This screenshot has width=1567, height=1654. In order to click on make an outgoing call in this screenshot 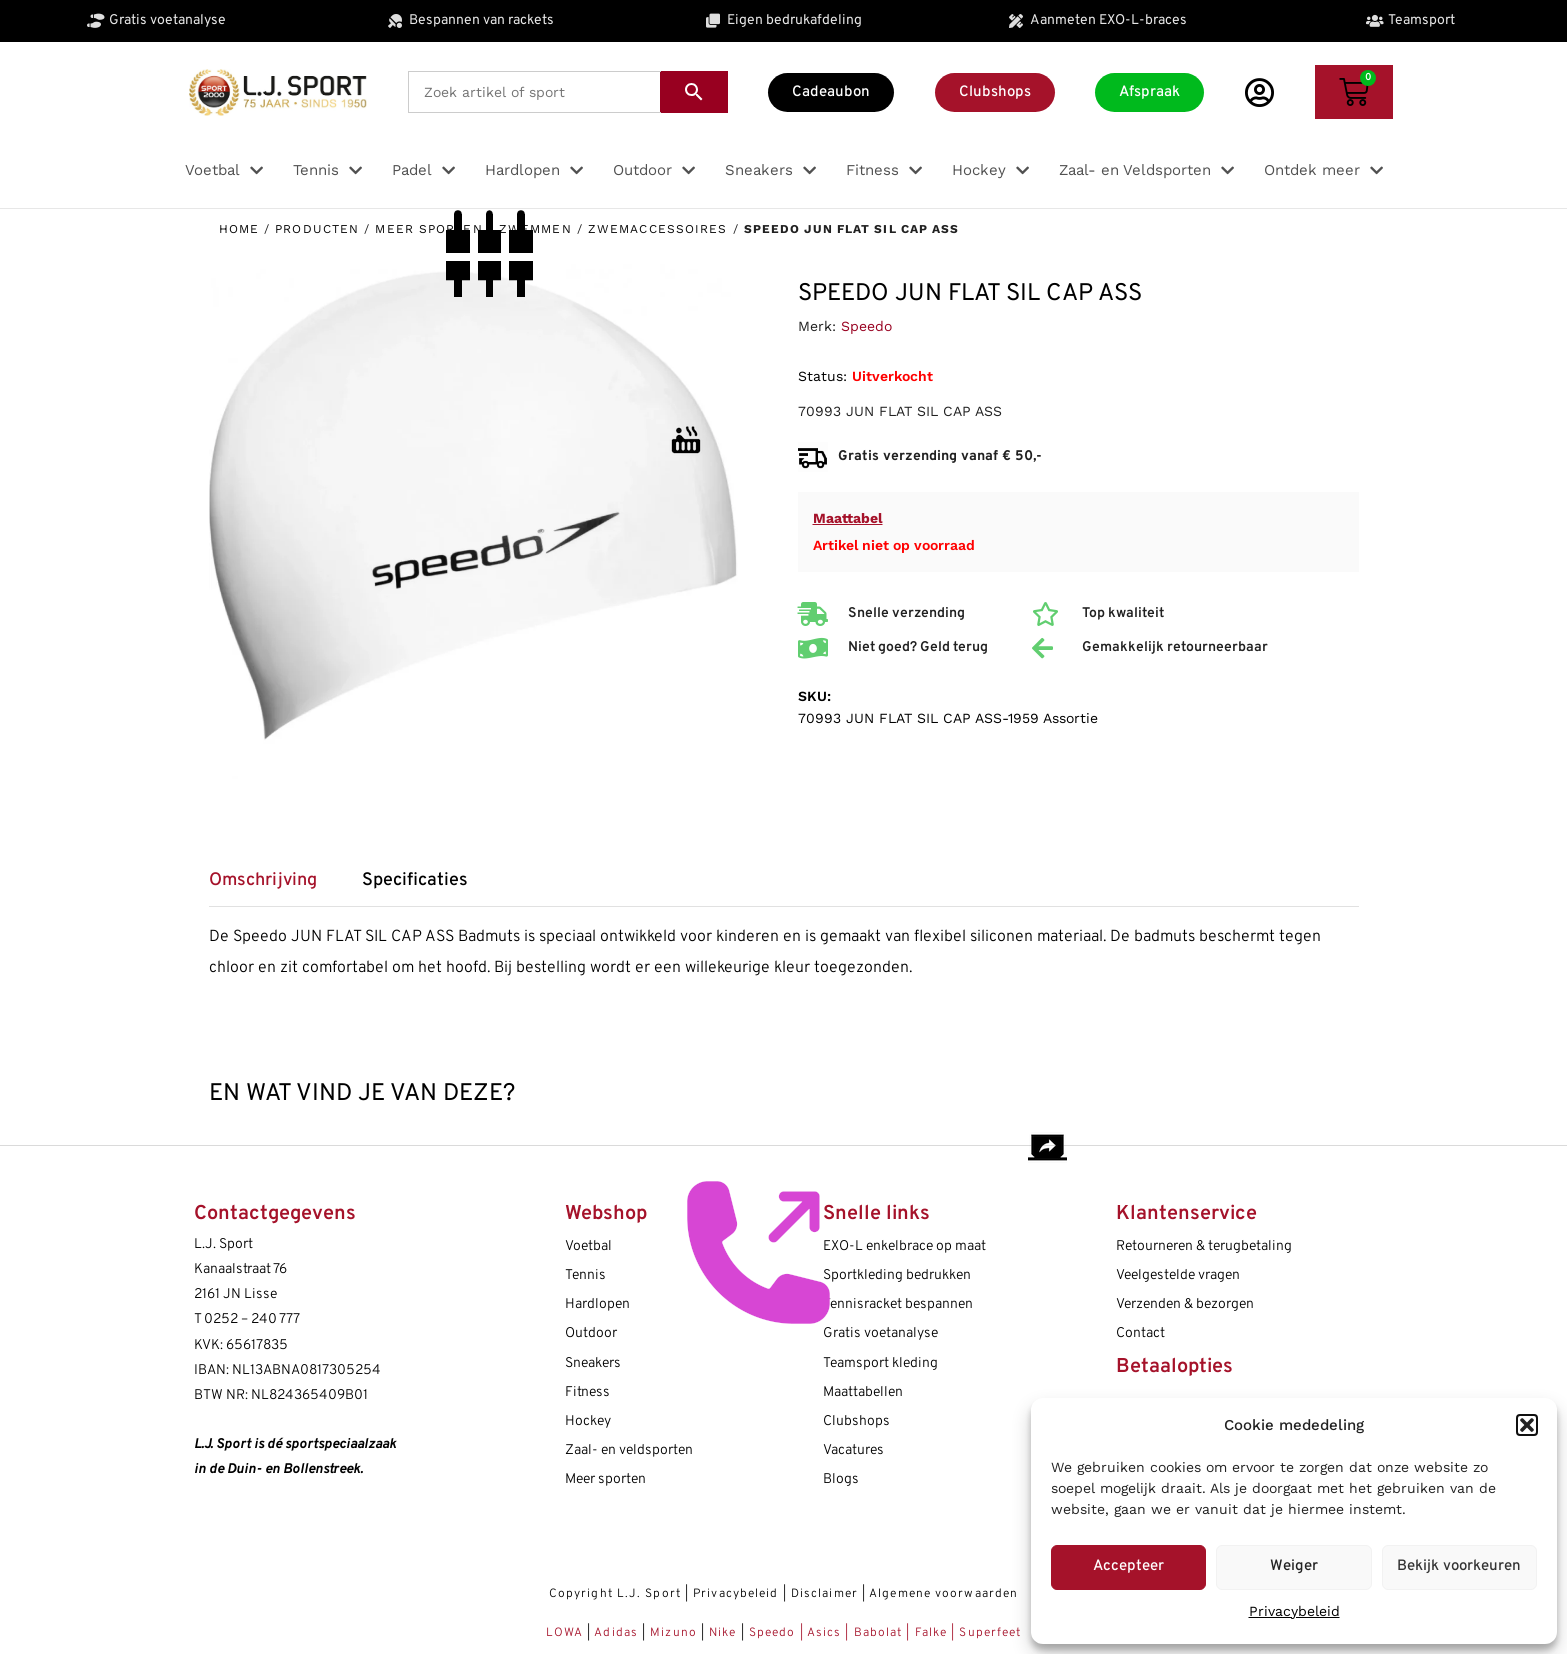, I will do `click(758, 1252)`.